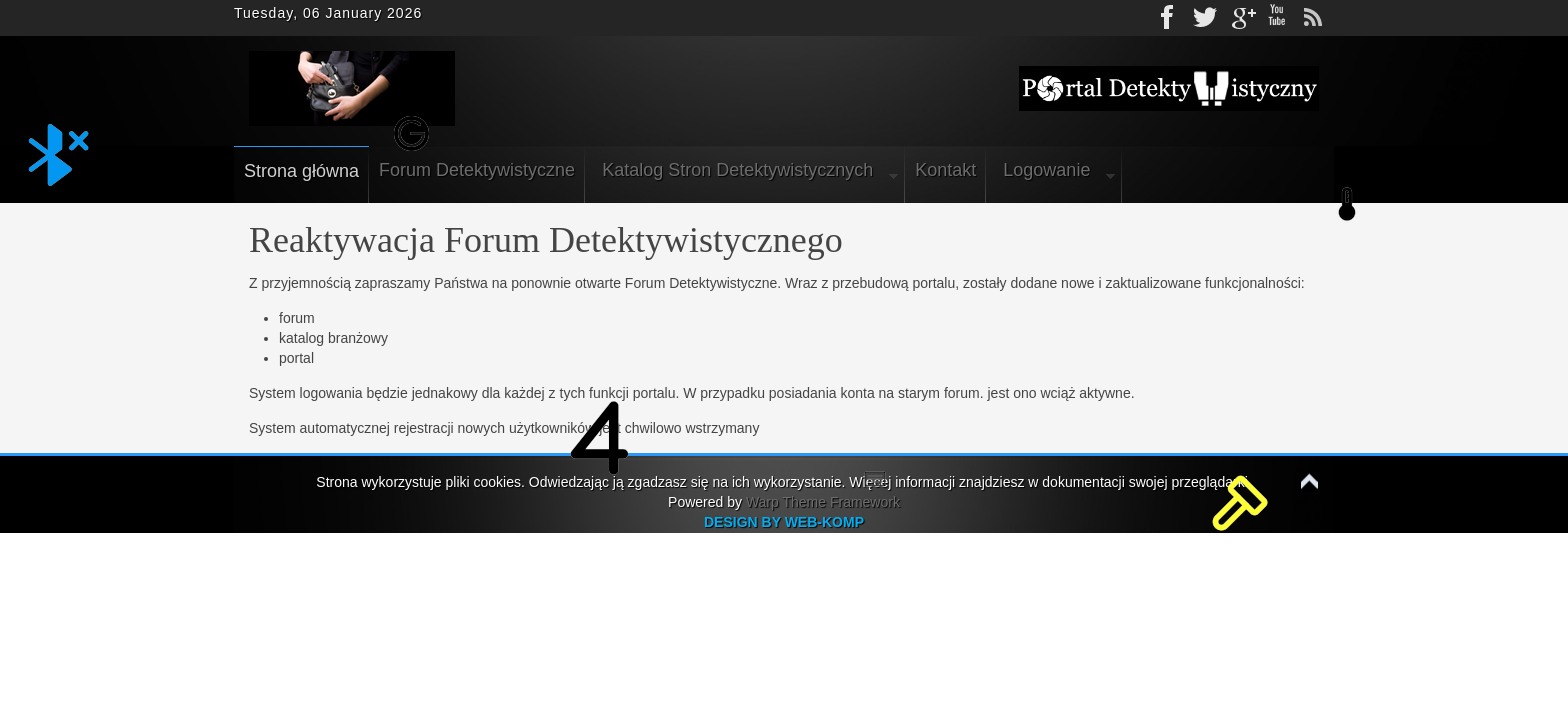  Describe the element at coordinates (875, 479) in the screenshot. I see `open on-screen keyboard` at that location.